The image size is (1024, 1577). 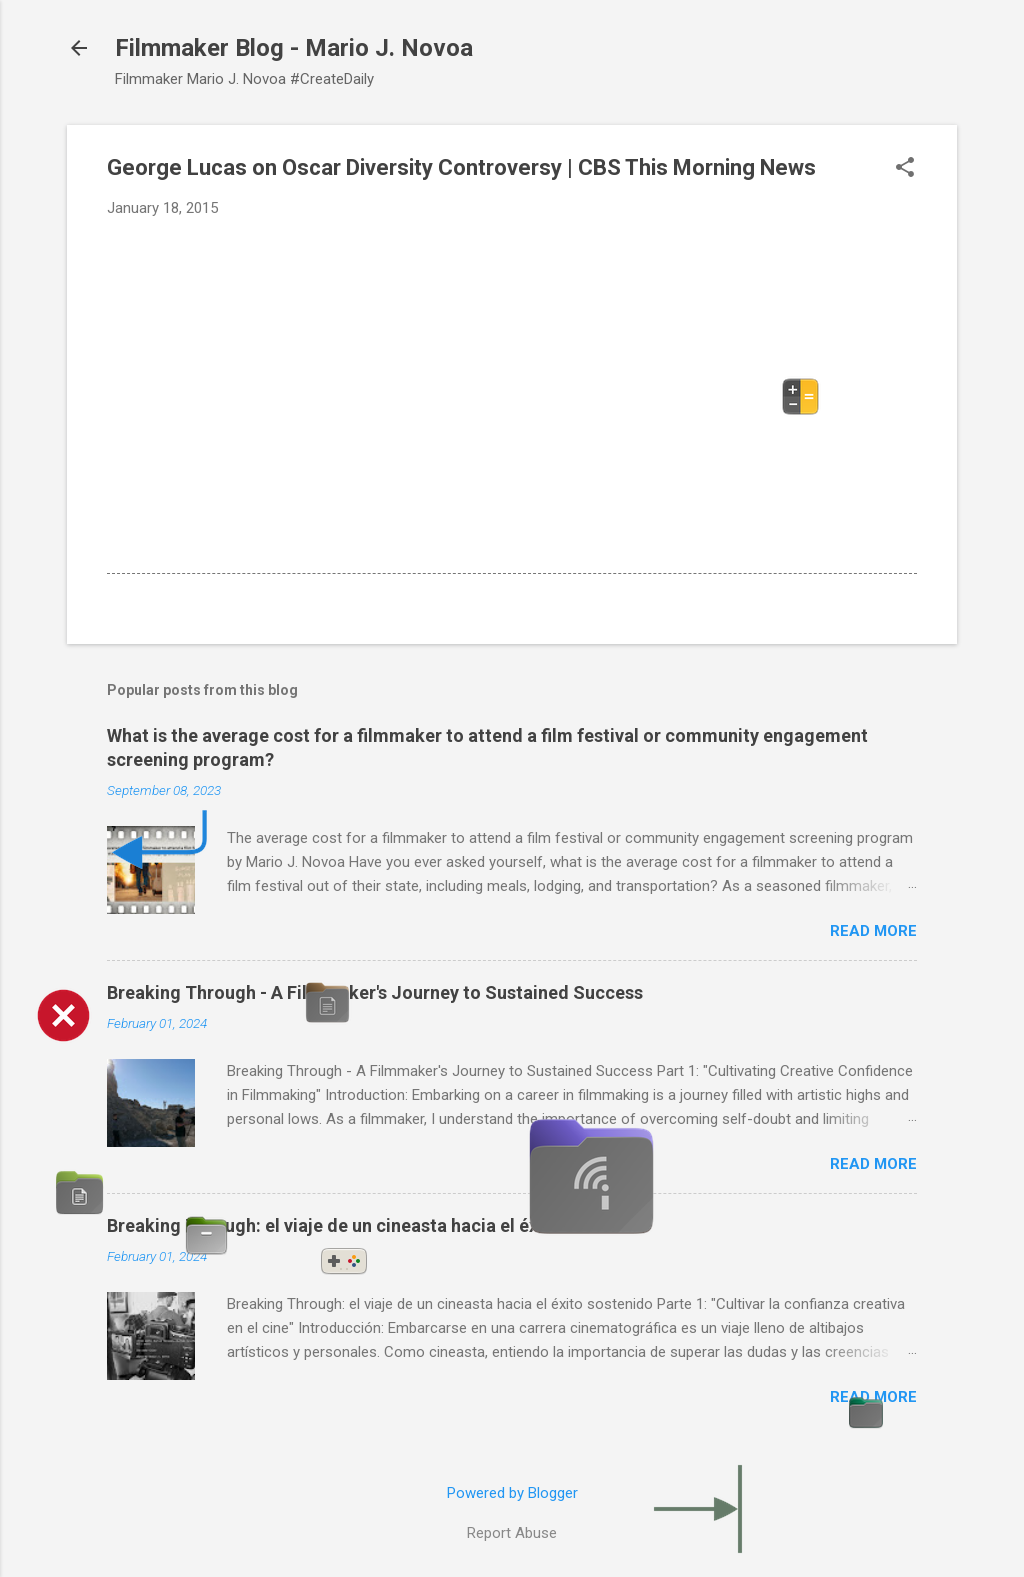 What do you see at coordinates (698, 1509) in the screenshot?
I see `go to the last item in a list or sequence` at bounding box center [698, 1509].